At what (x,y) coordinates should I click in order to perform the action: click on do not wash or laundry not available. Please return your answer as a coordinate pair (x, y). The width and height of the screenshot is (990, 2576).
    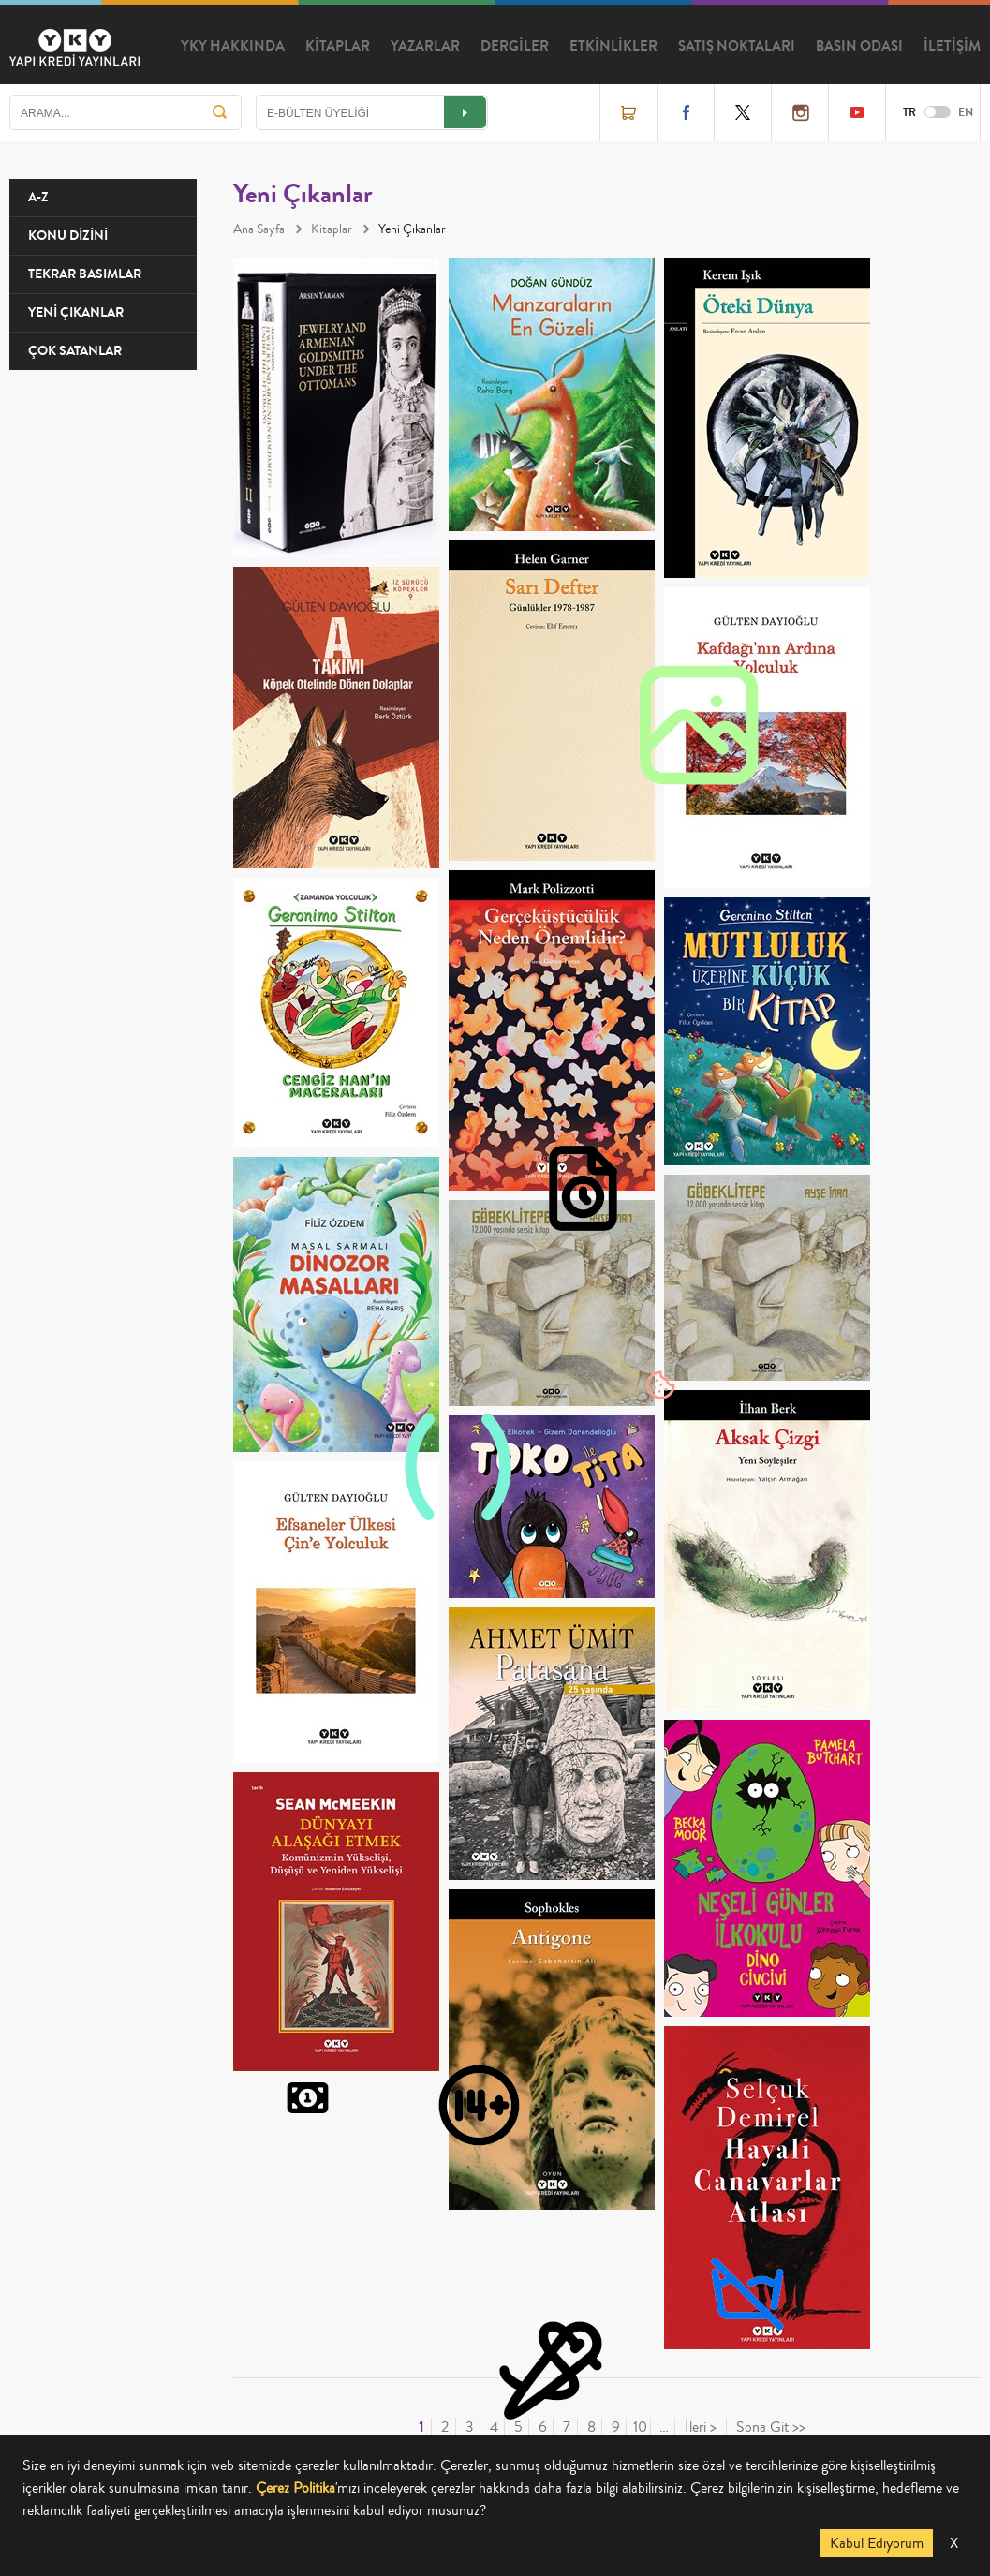
    Looking at the image, I should click on (747, 2294).